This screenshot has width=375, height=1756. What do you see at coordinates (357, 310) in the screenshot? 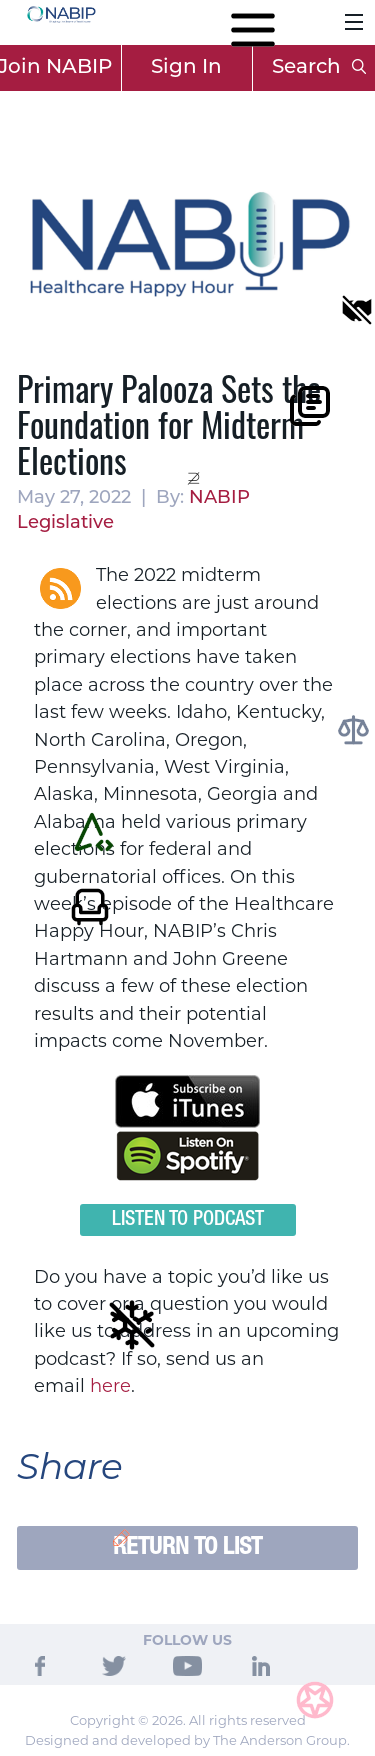
I see `indicates agreement or partnership is cancelled` at bounding box center [357, 310].